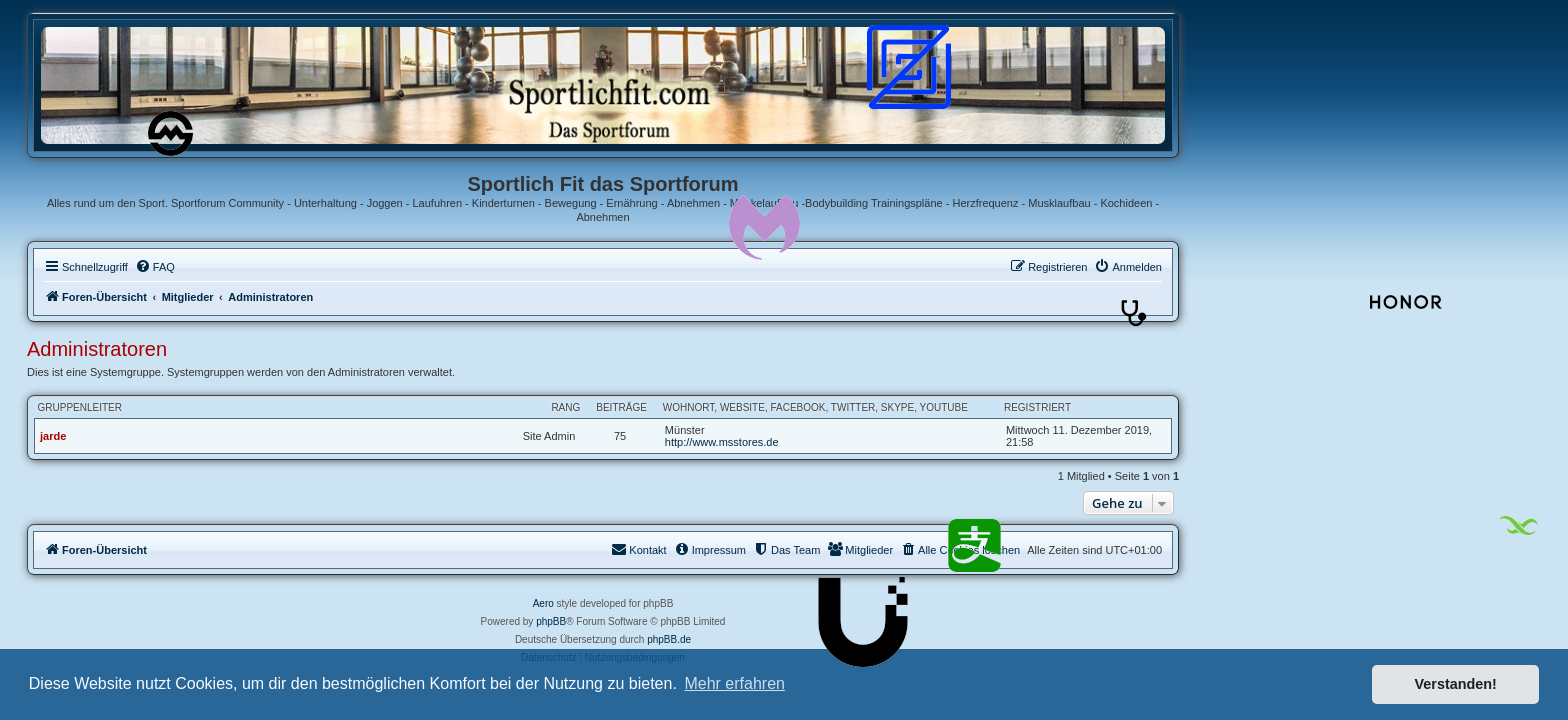 The height and width of the screenshot is (720, 1568). Describe the element at coordinates (170, 133) in the screenshot. I see `shanghai metro official app or website` at that location.